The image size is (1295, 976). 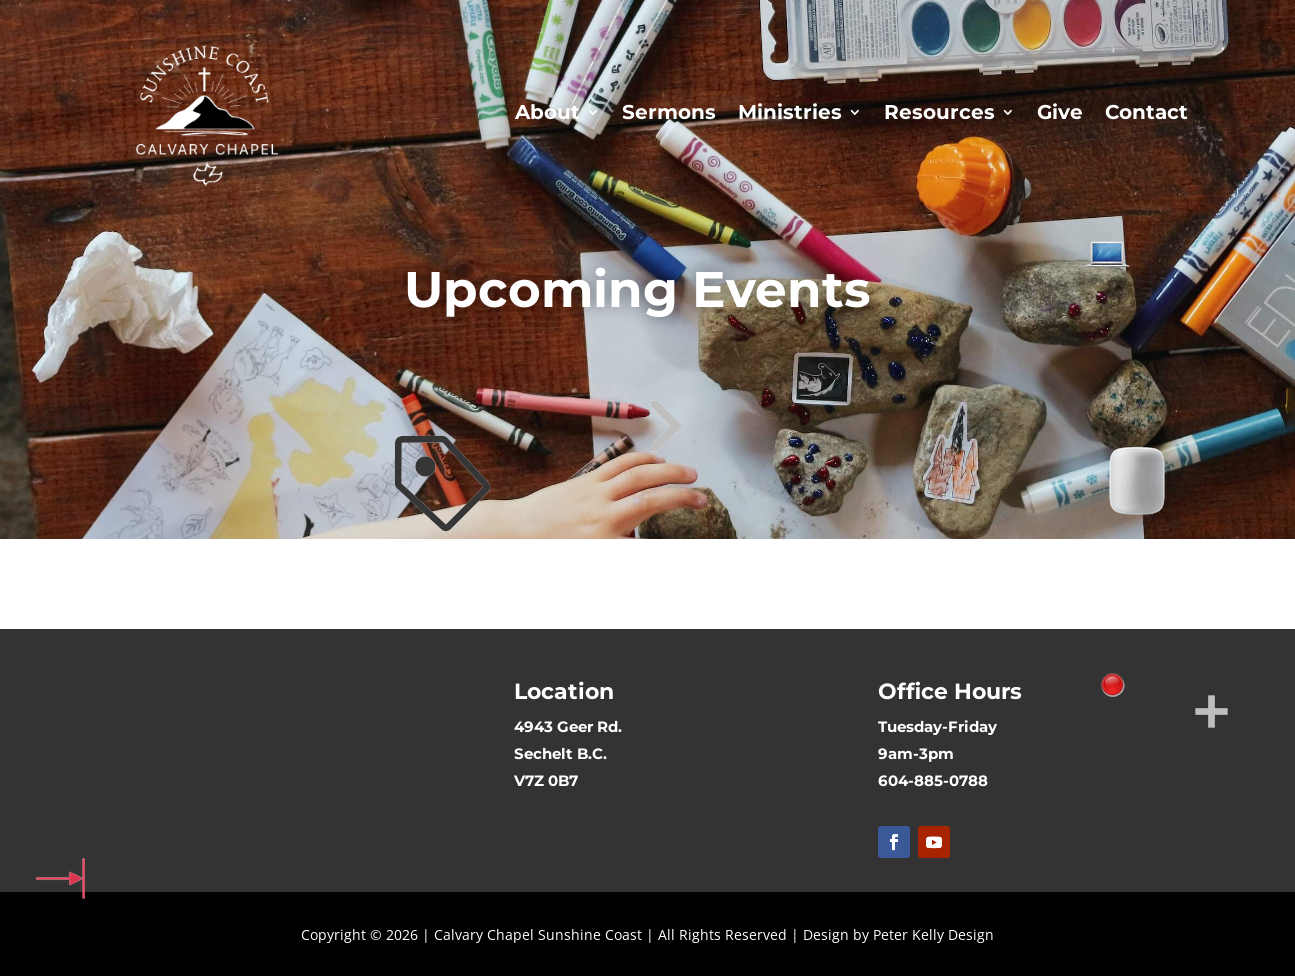 What do you see at coordinates (1137, 482) in the screenshot?
I see `apple homepod smart speaker device` at bounding box center [1137, 482].